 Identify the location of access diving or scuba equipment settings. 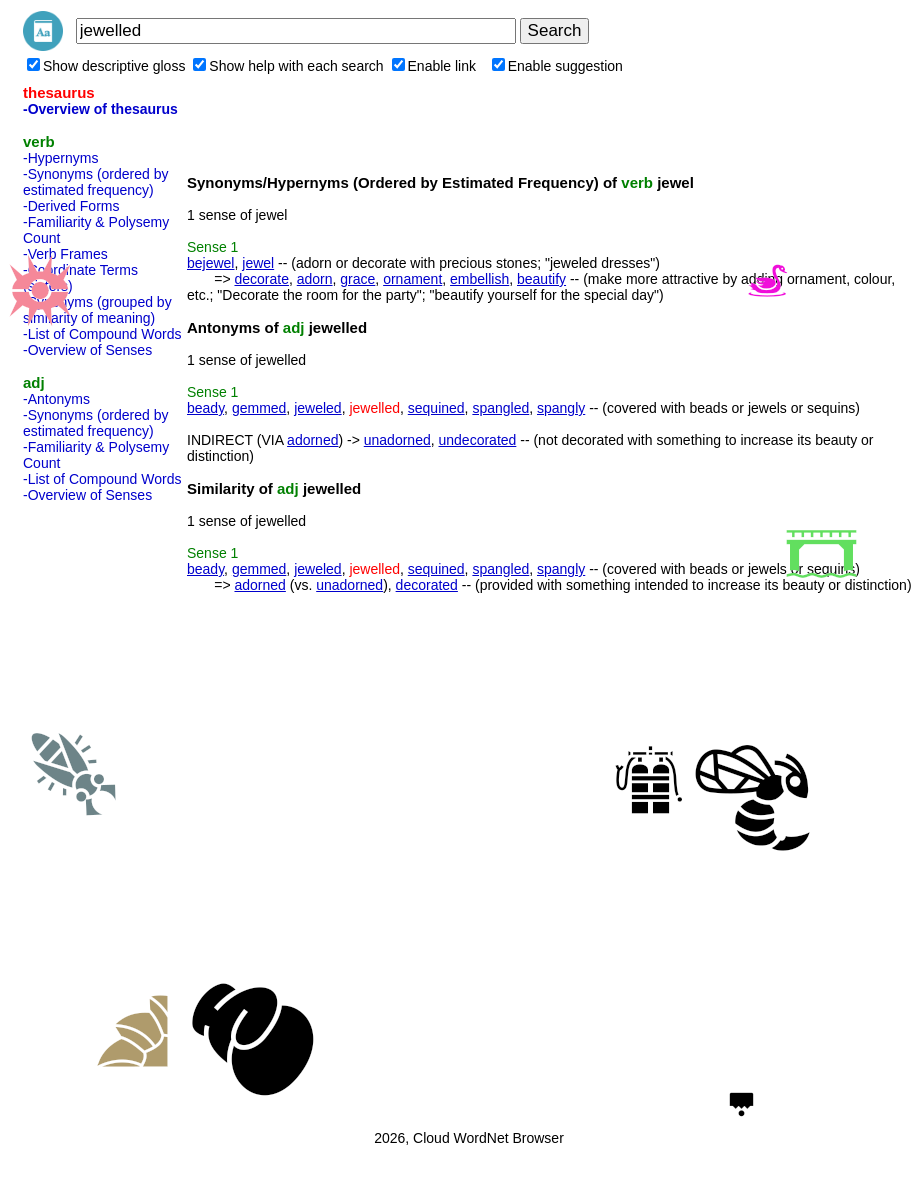
(650, 779).